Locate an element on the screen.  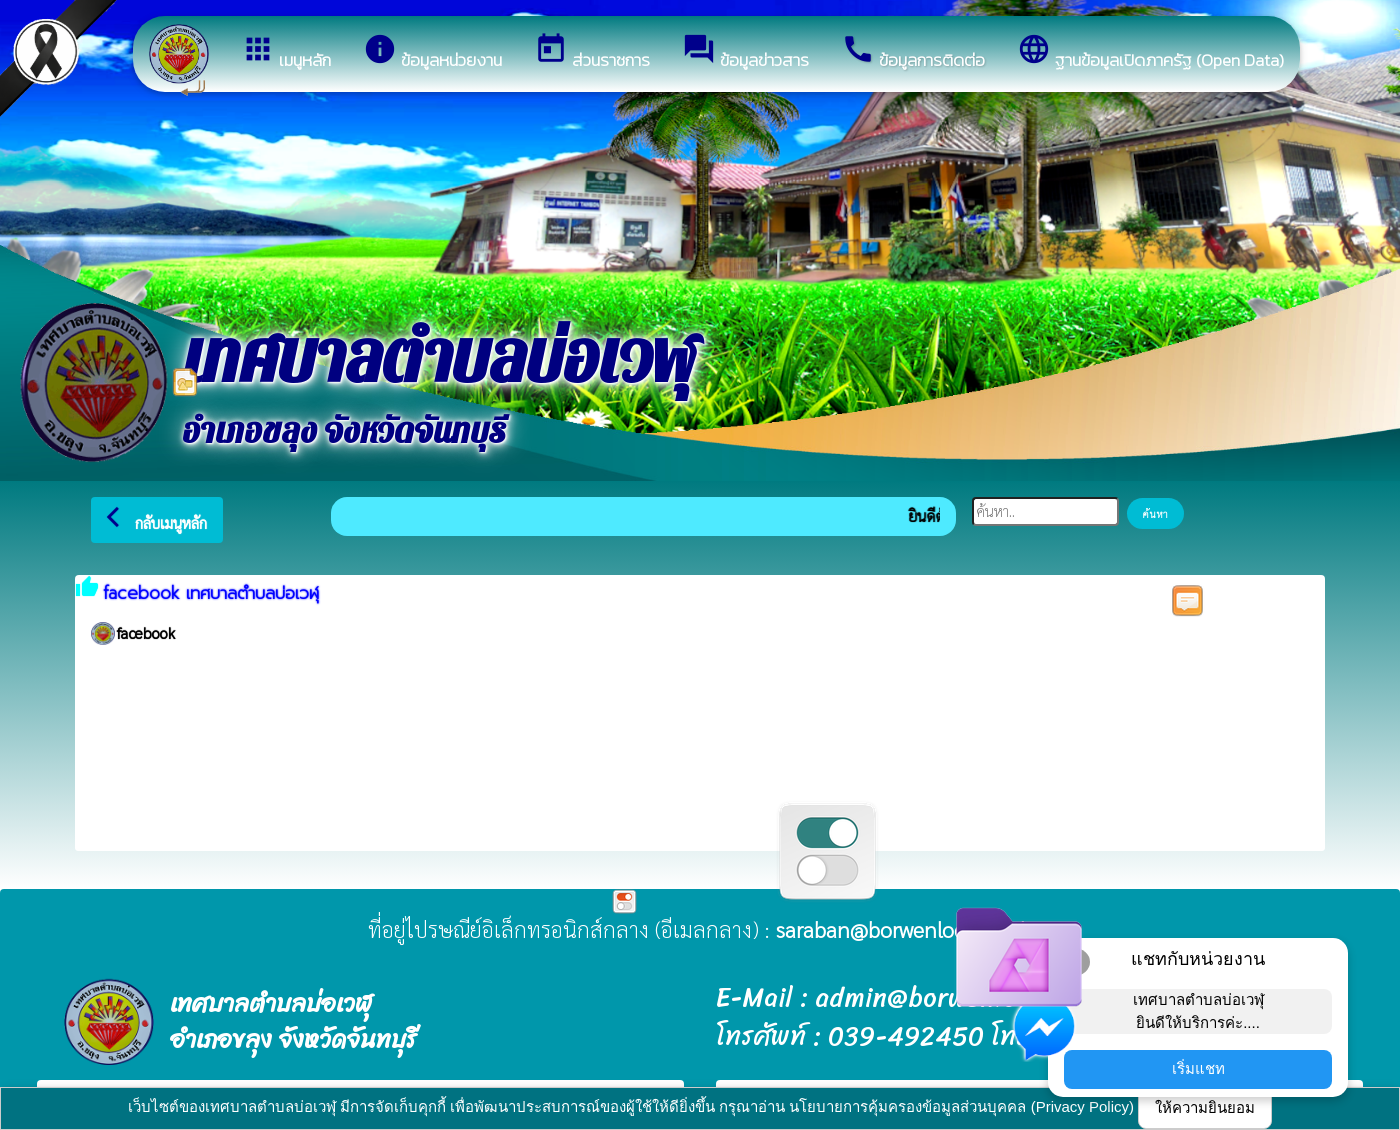
open affinity photo project files folder is located at coordinates (1018, 960).